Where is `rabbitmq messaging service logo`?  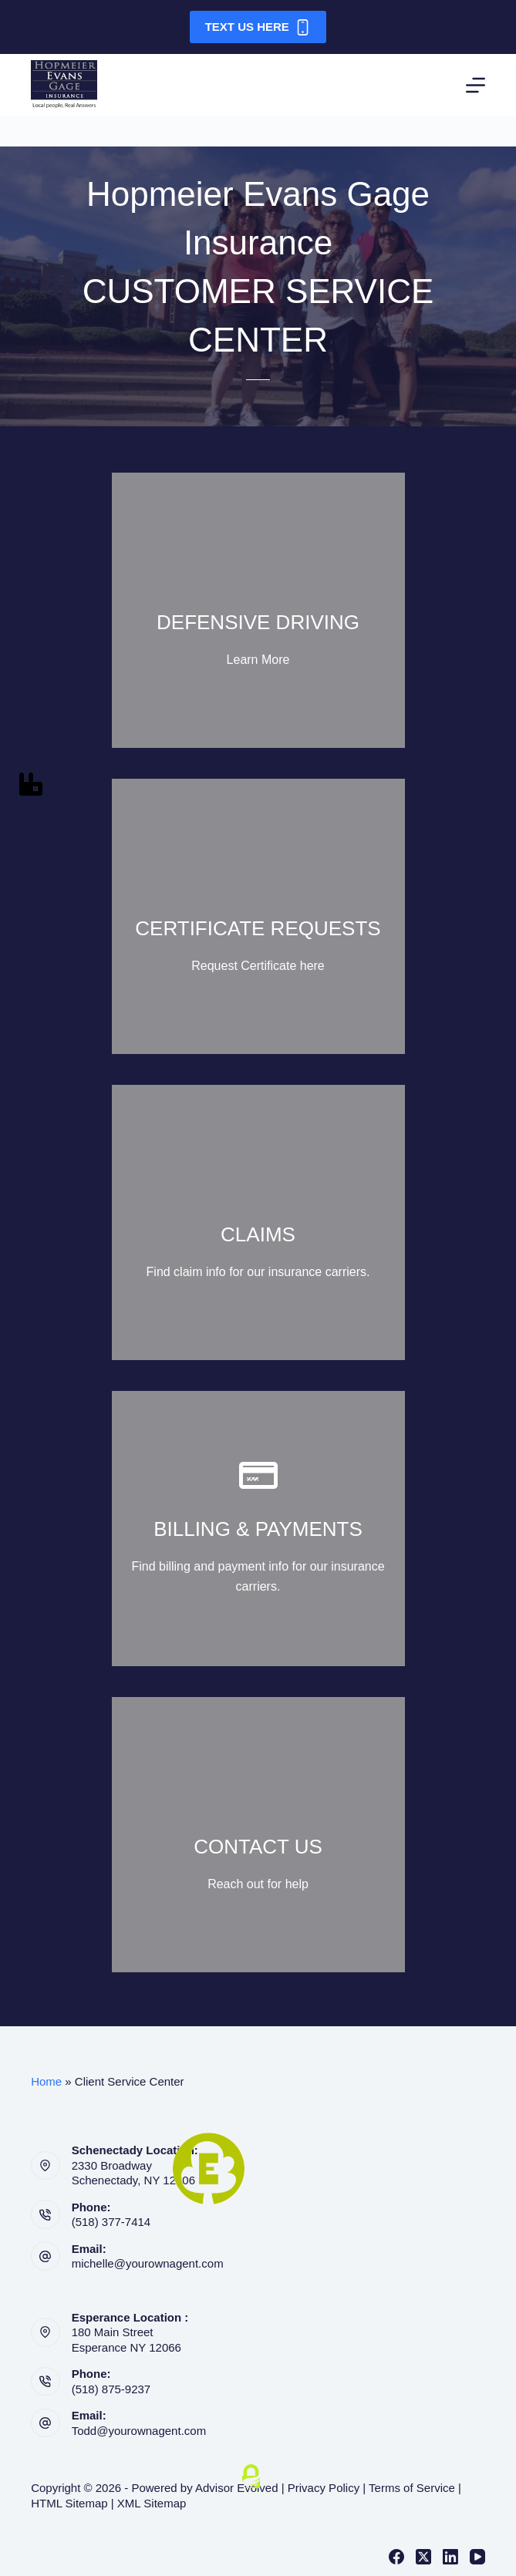
rabbitmq messaging service logo is located at coordinates (31, 784).